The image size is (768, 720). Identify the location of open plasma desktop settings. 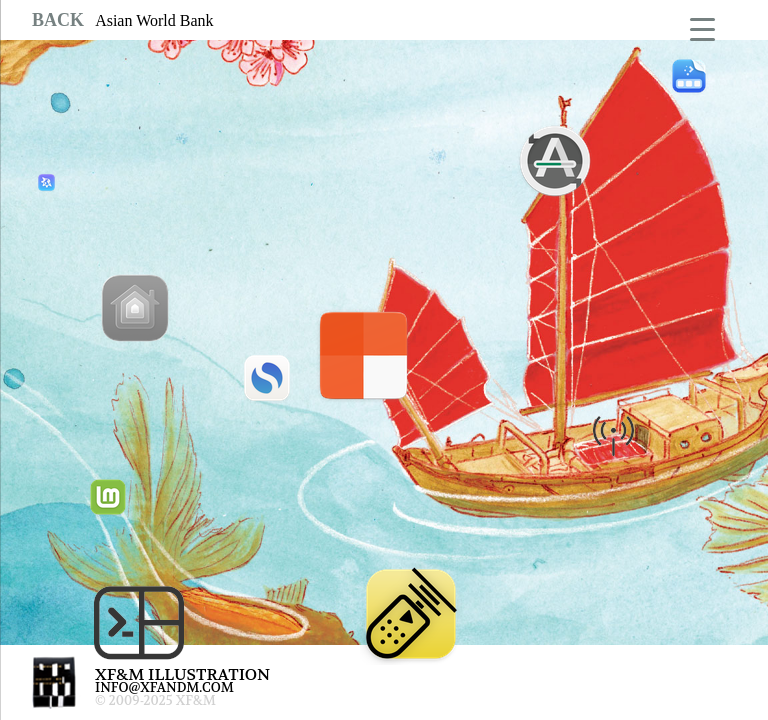
(689, 76).